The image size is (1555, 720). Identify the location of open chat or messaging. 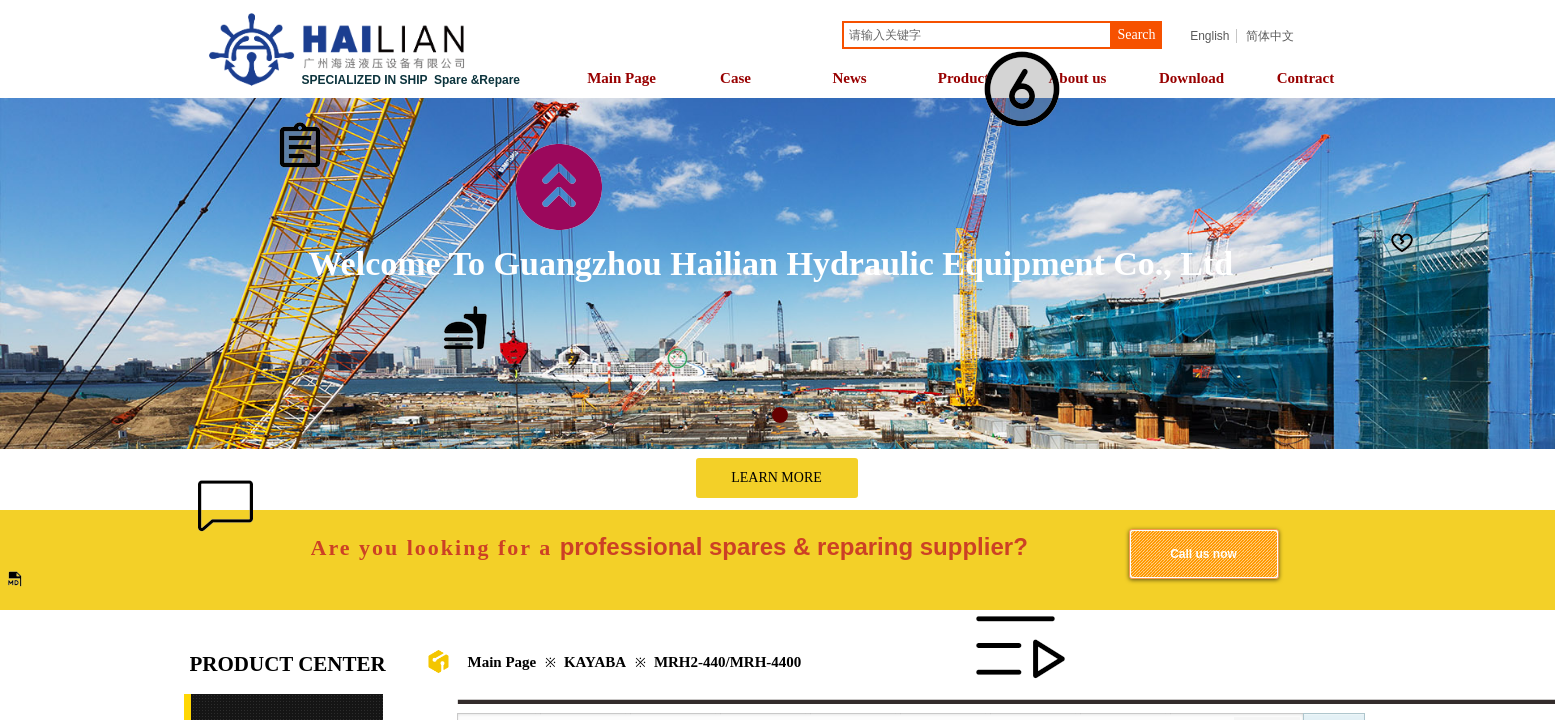
(225, 501).